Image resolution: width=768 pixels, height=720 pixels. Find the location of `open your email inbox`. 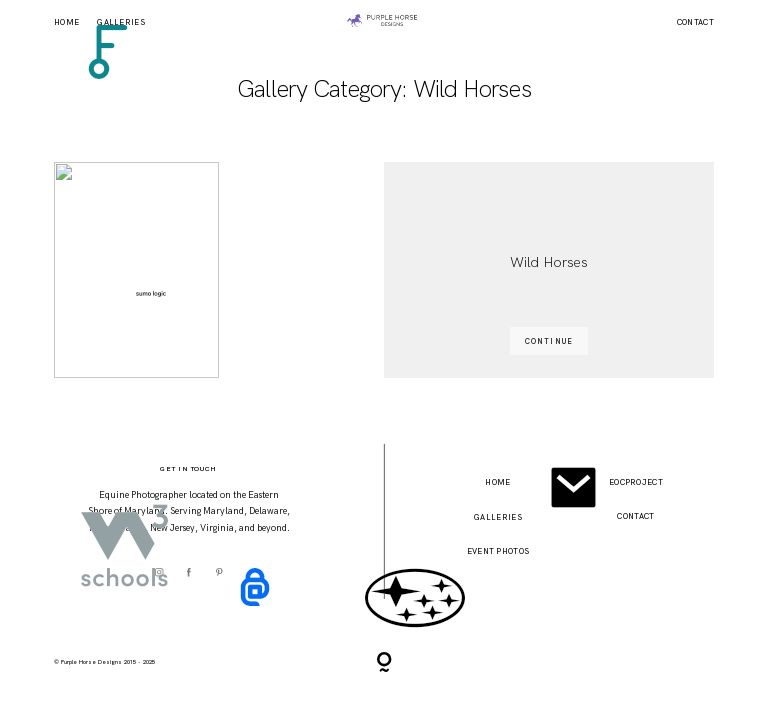

open your email inbox is located at coordinates (573, 487).